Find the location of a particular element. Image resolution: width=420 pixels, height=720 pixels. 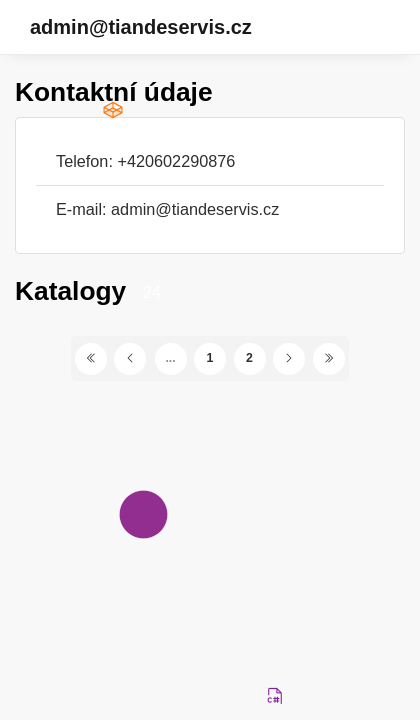

open CodePen profile or projects is located at coordinates (113, 110).